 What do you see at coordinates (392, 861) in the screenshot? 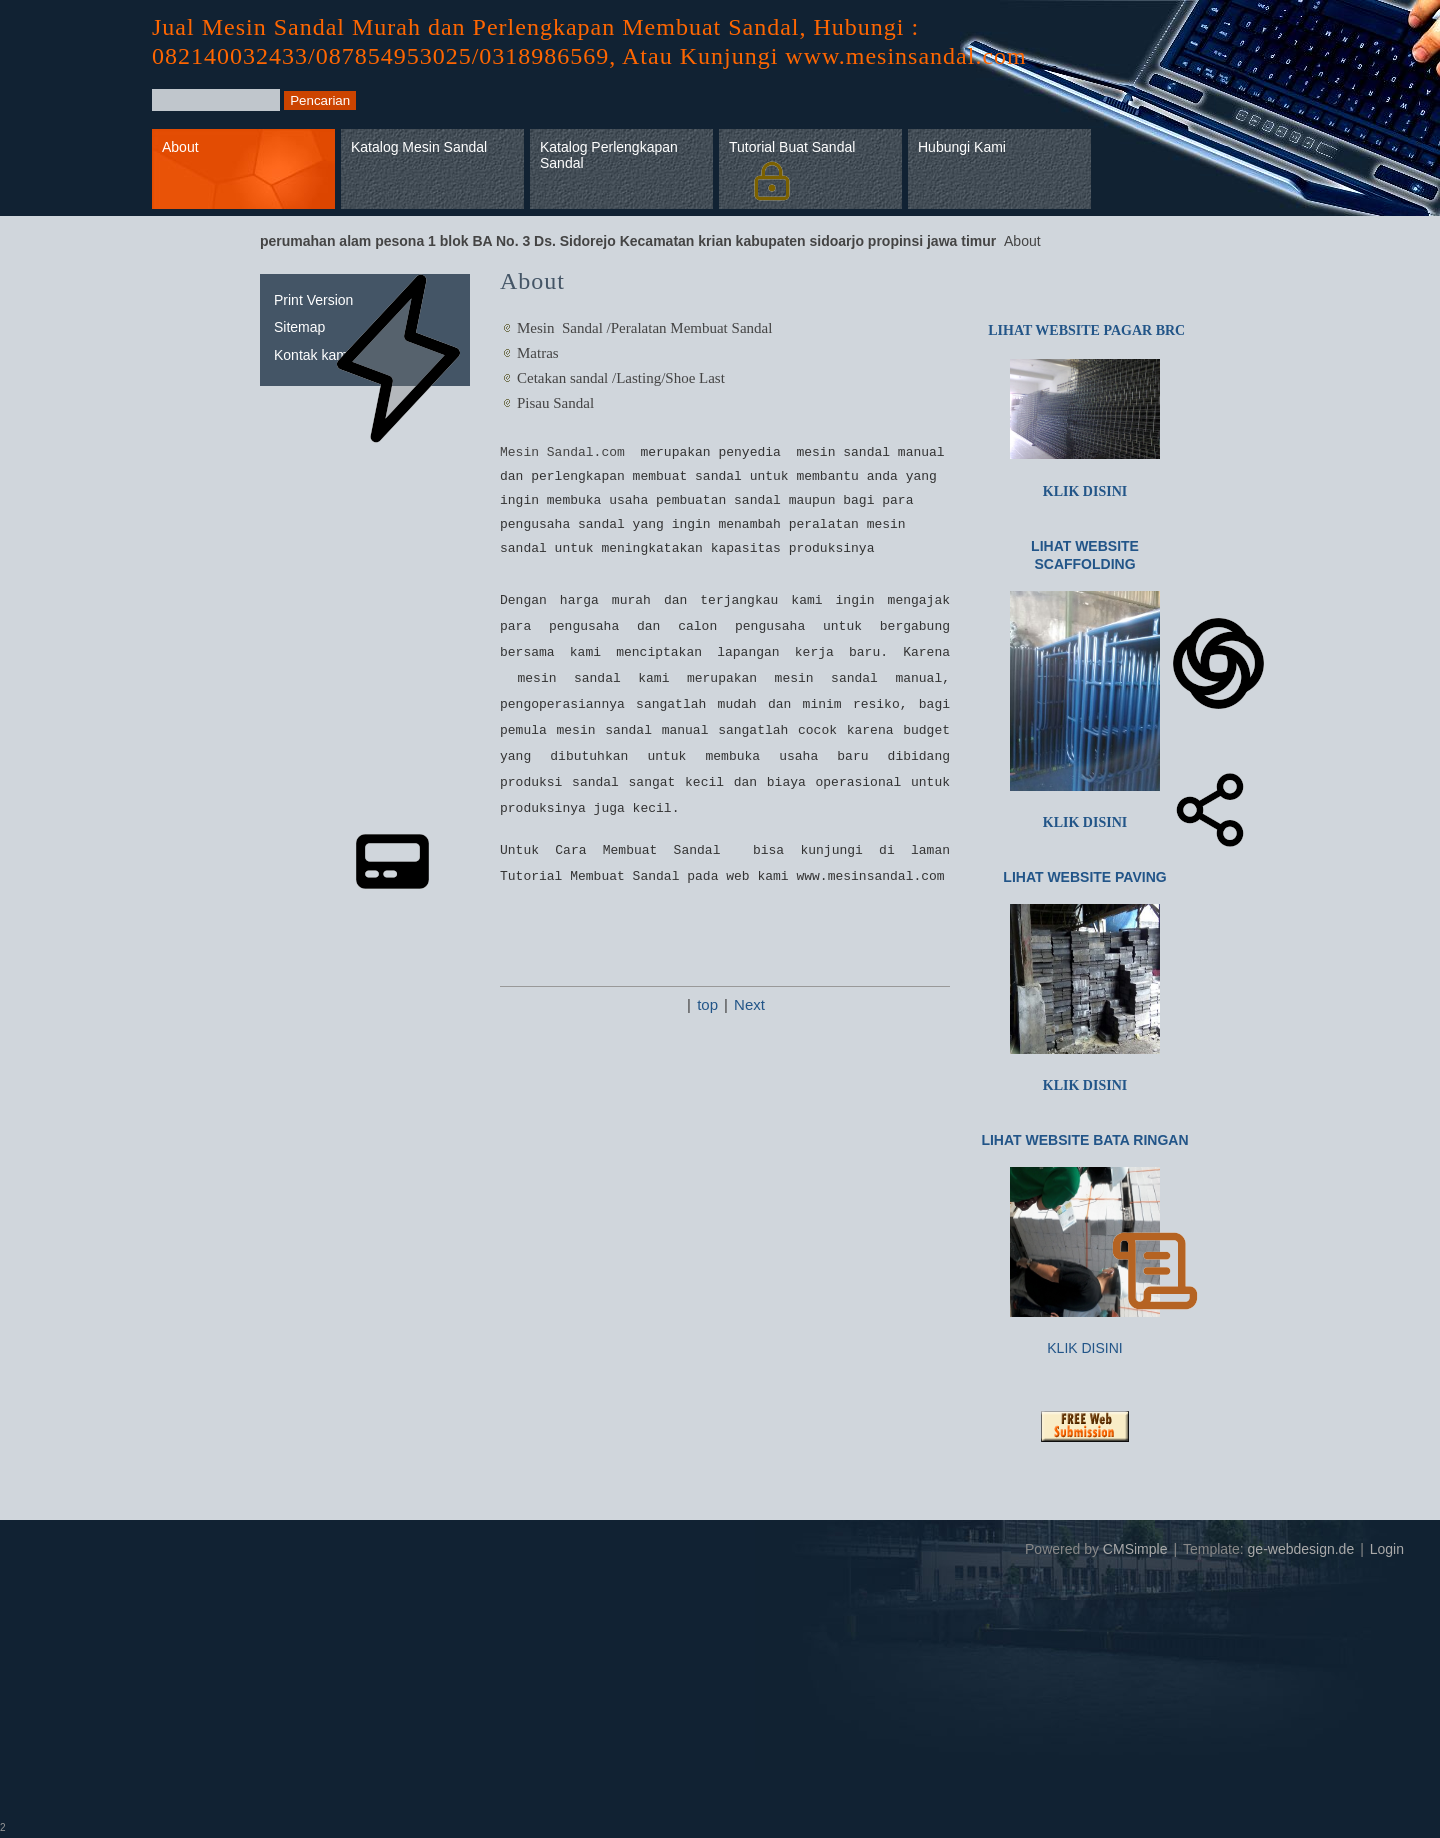
I see `indicates pager or beeper device` at bounding box center [392, 861].